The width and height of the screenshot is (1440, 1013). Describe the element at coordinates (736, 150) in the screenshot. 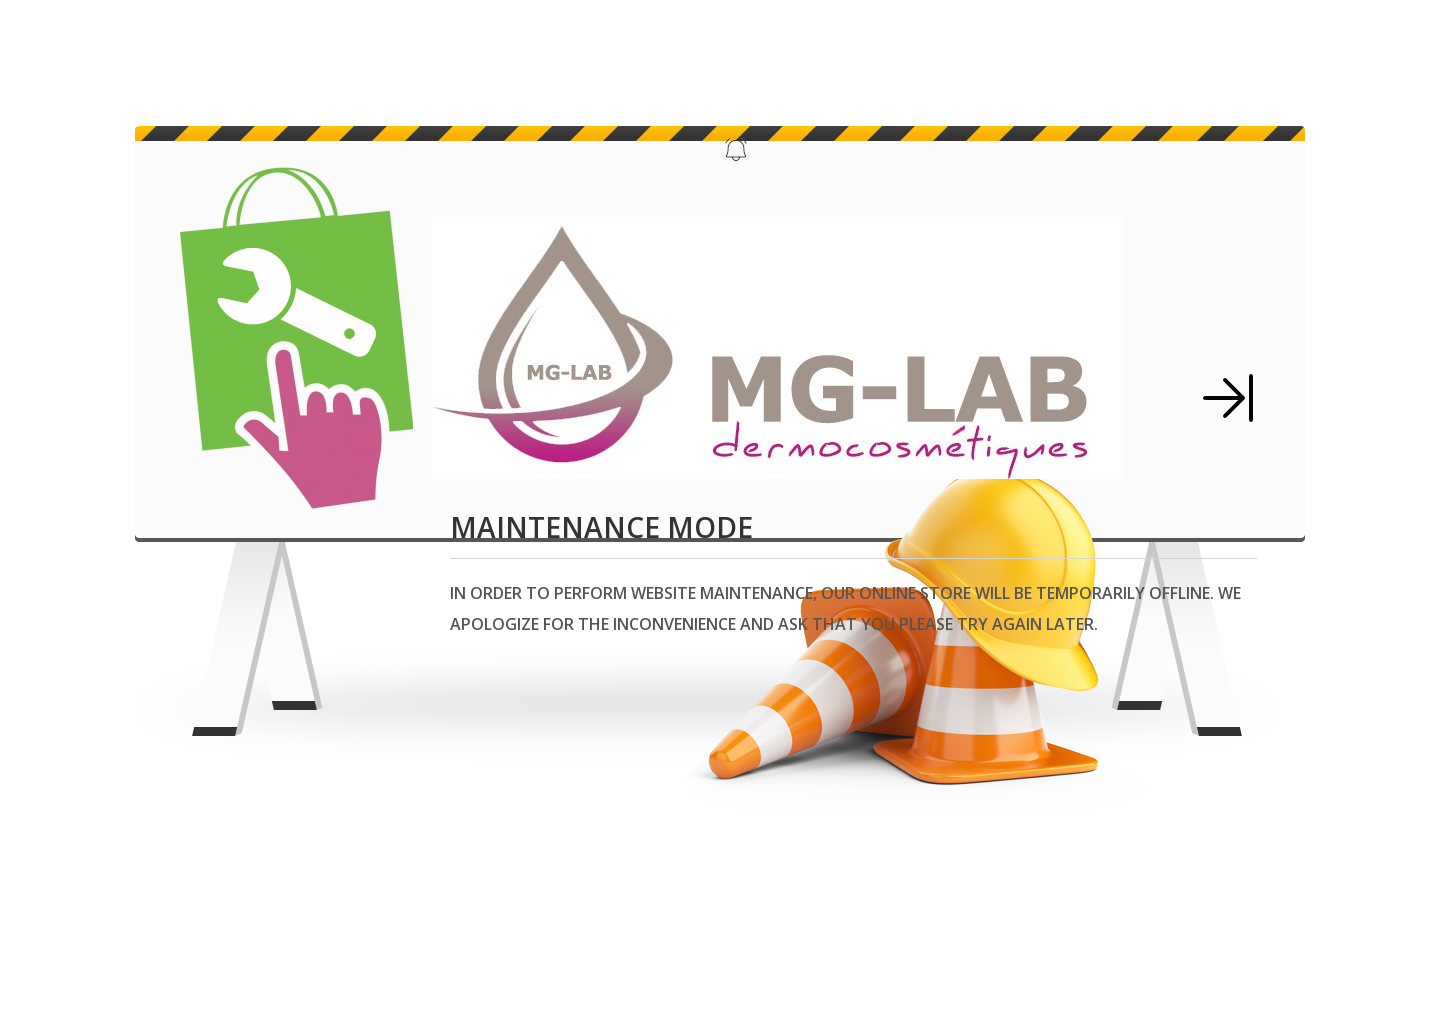

I see `indicates new notifications or alerts` at that location.